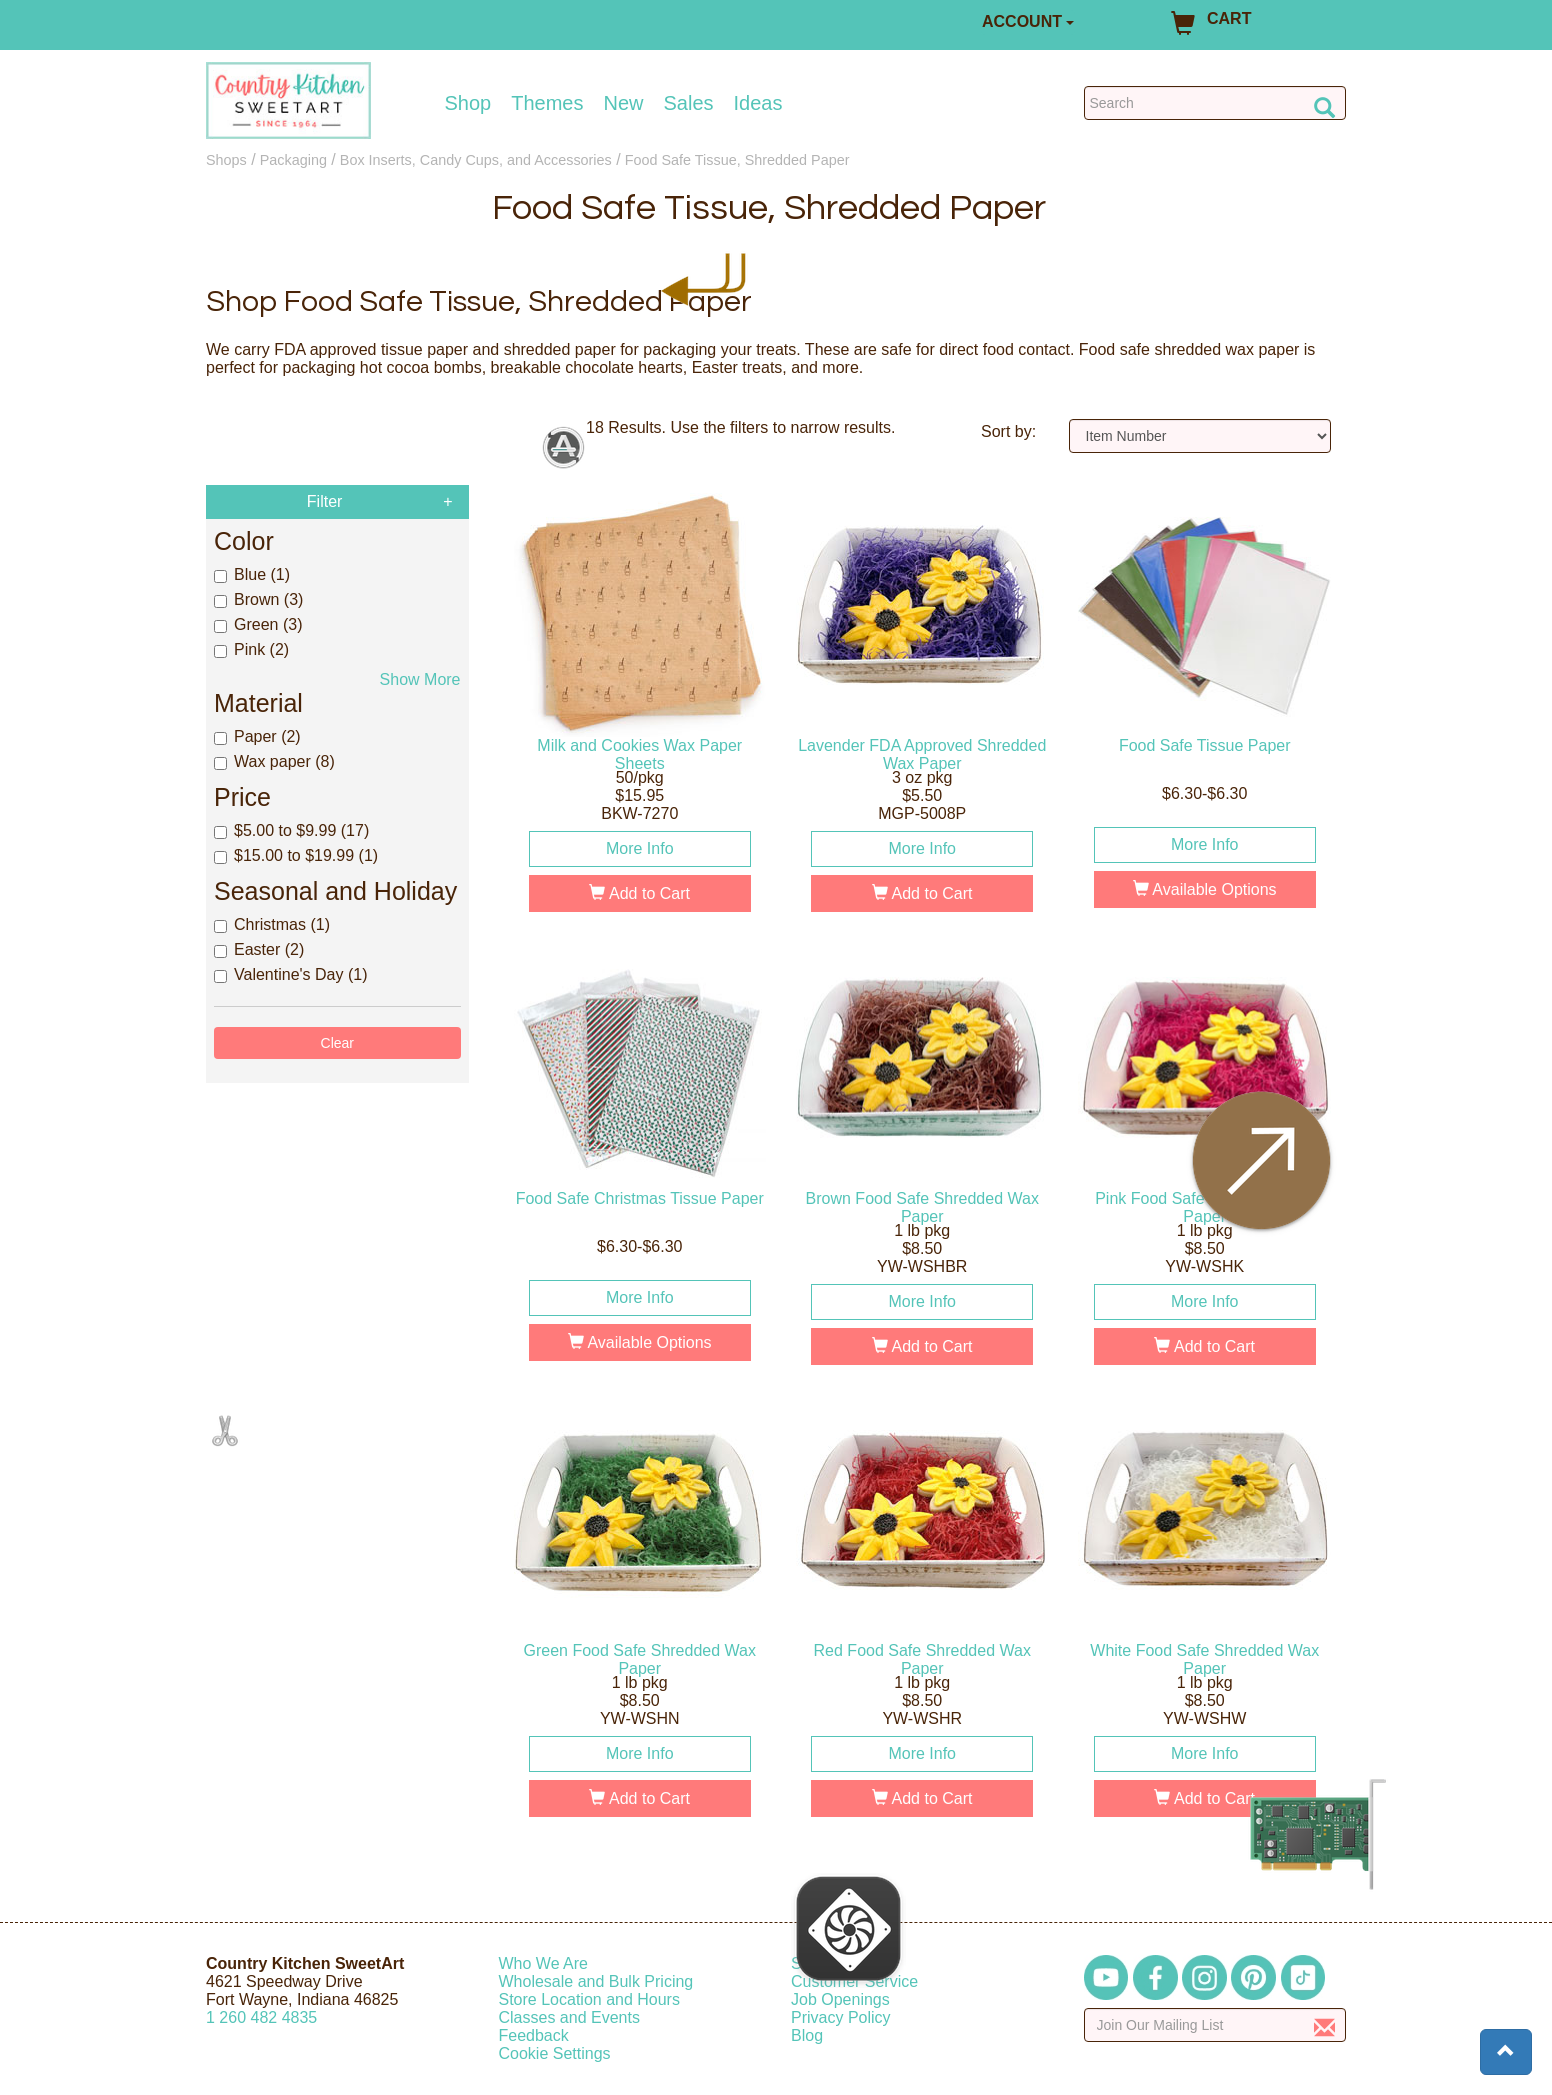 The width and height of the screenshot is (1552, 2095). What do you see at coordinates (702, 279) in the screenshot?
I see `reply to all recipients of an email` at bounding box center [702, 279].